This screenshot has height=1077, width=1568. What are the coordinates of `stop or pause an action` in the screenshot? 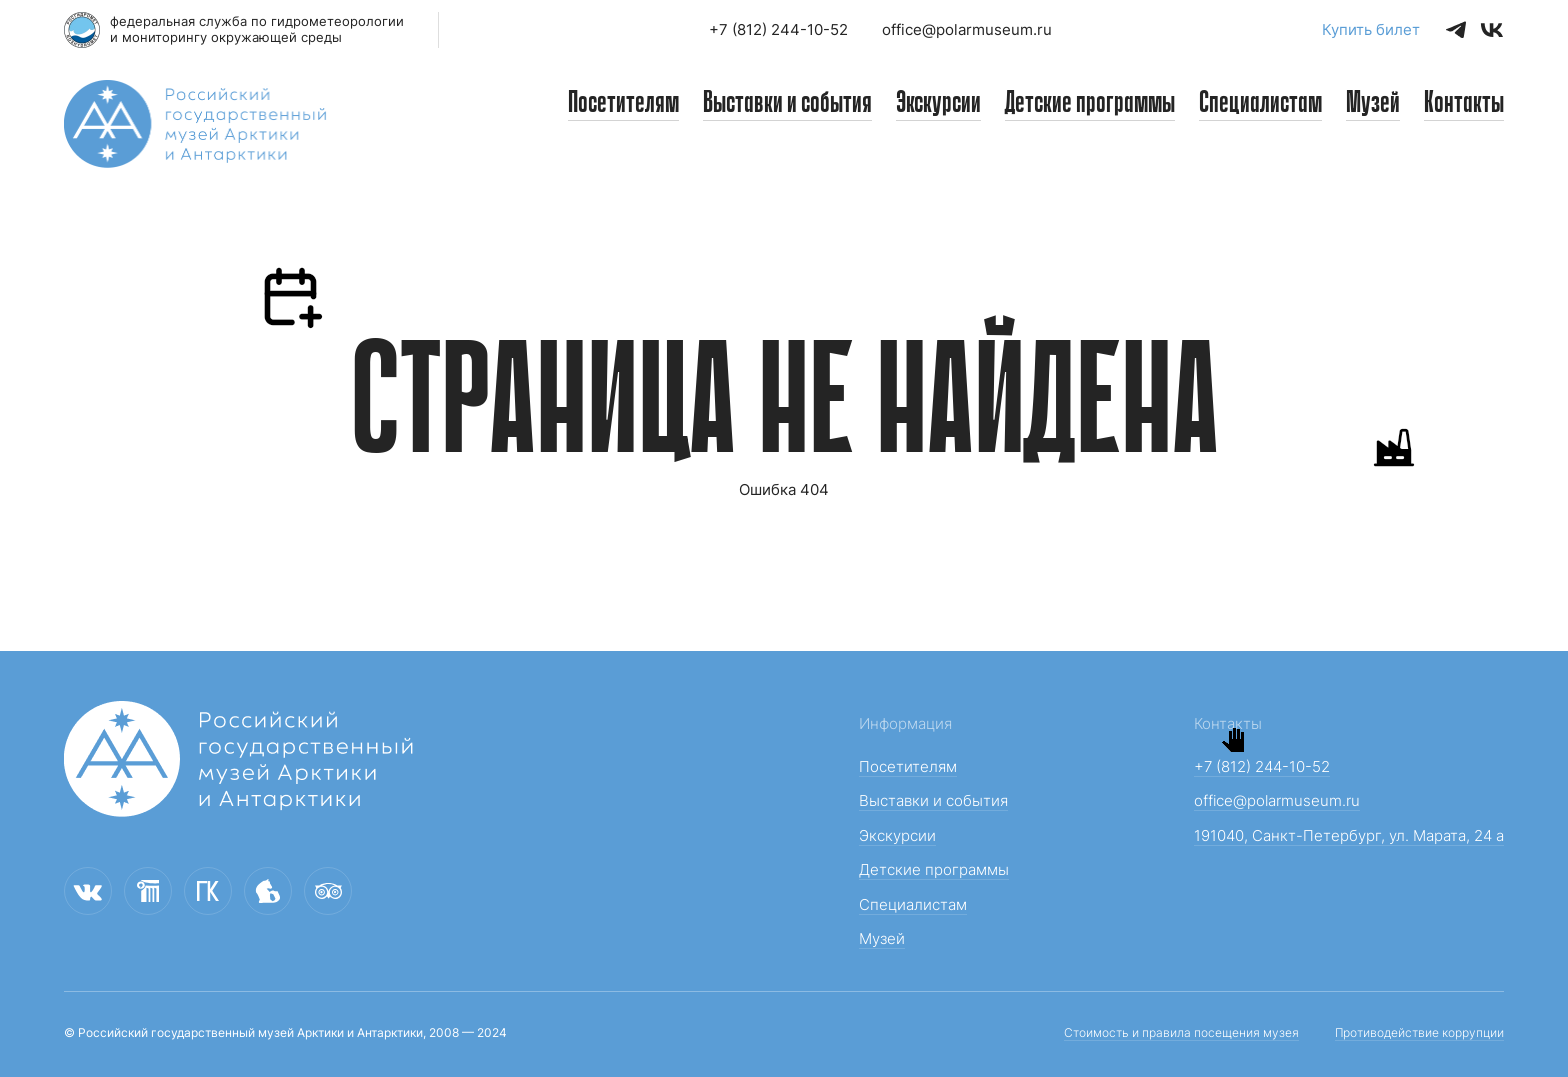 It's located at (1233, 740).